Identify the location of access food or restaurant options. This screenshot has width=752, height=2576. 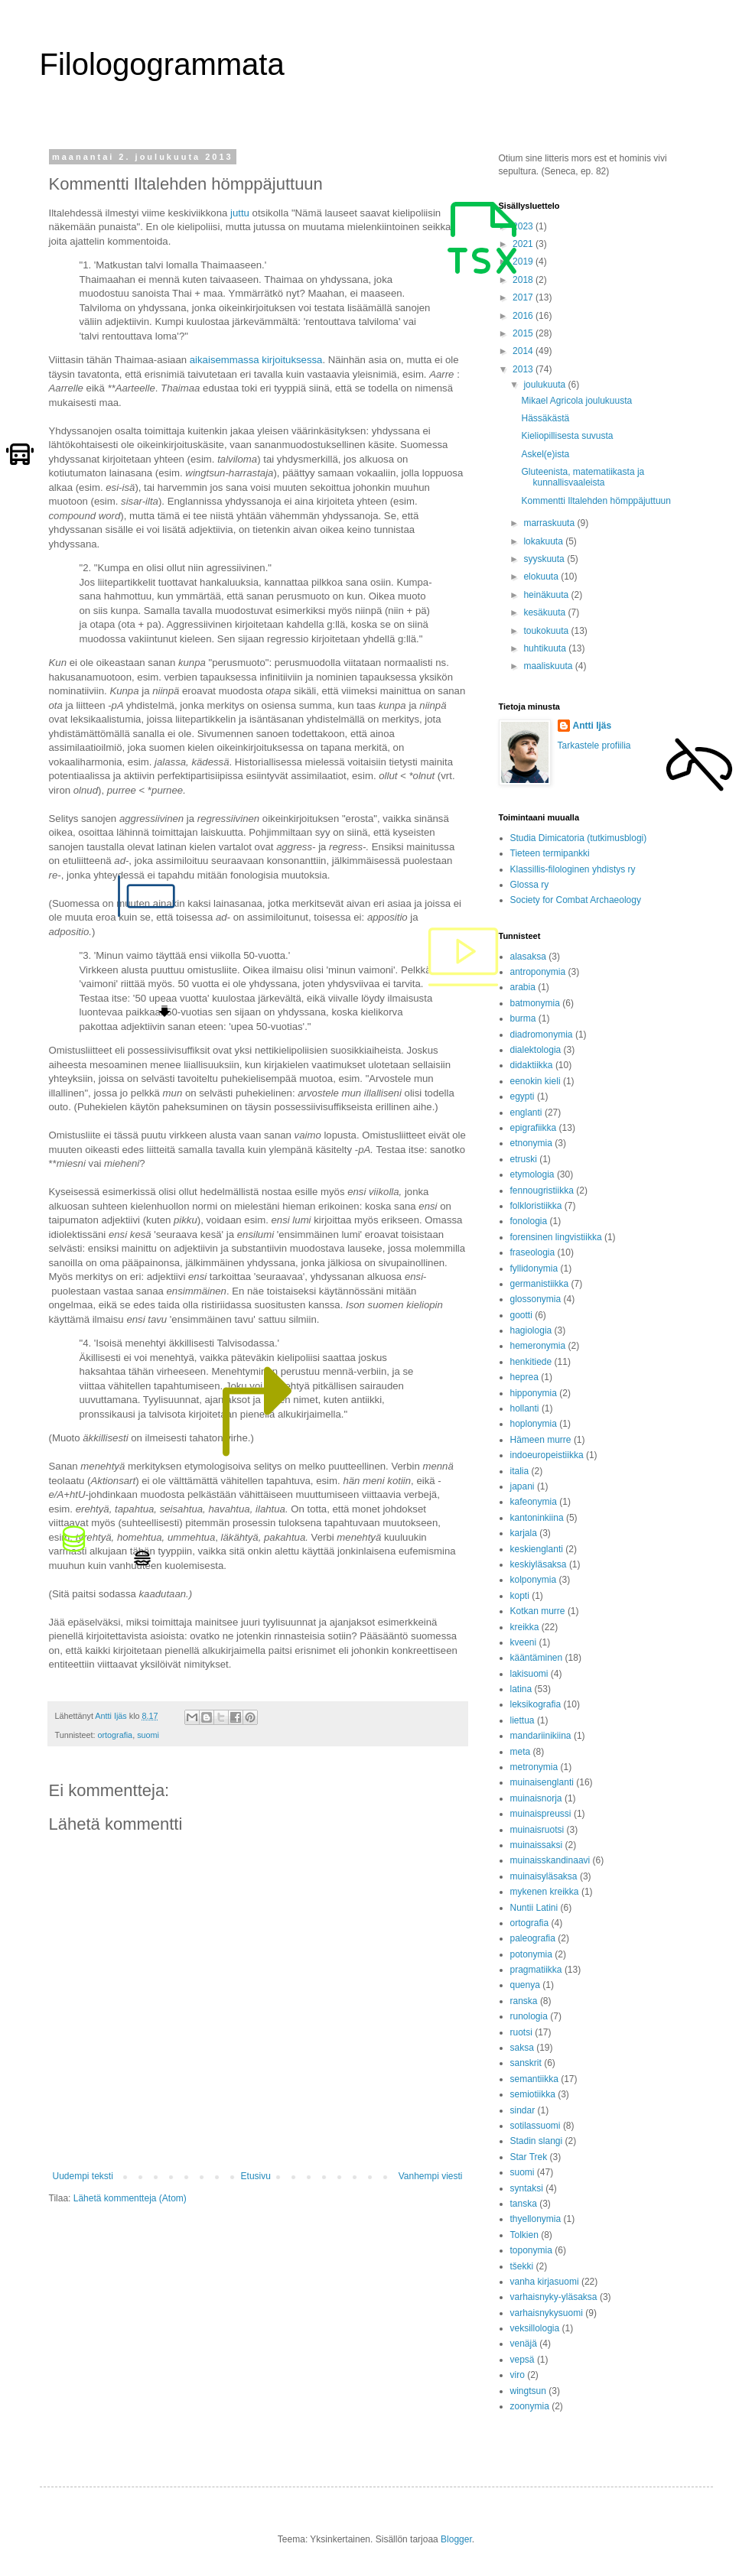
(142, 1558).